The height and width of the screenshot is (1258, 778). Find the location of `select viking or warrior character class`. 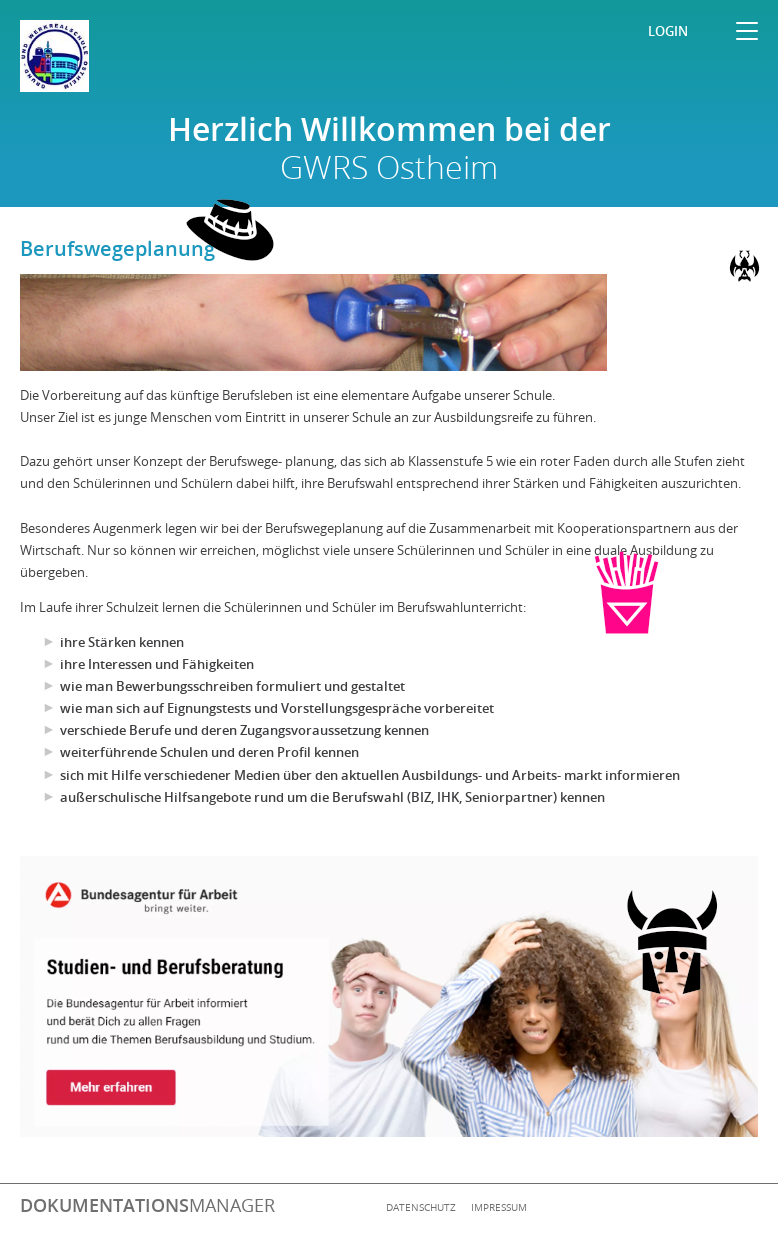

select viking or warrior character class is located at coordinates (673, 942).